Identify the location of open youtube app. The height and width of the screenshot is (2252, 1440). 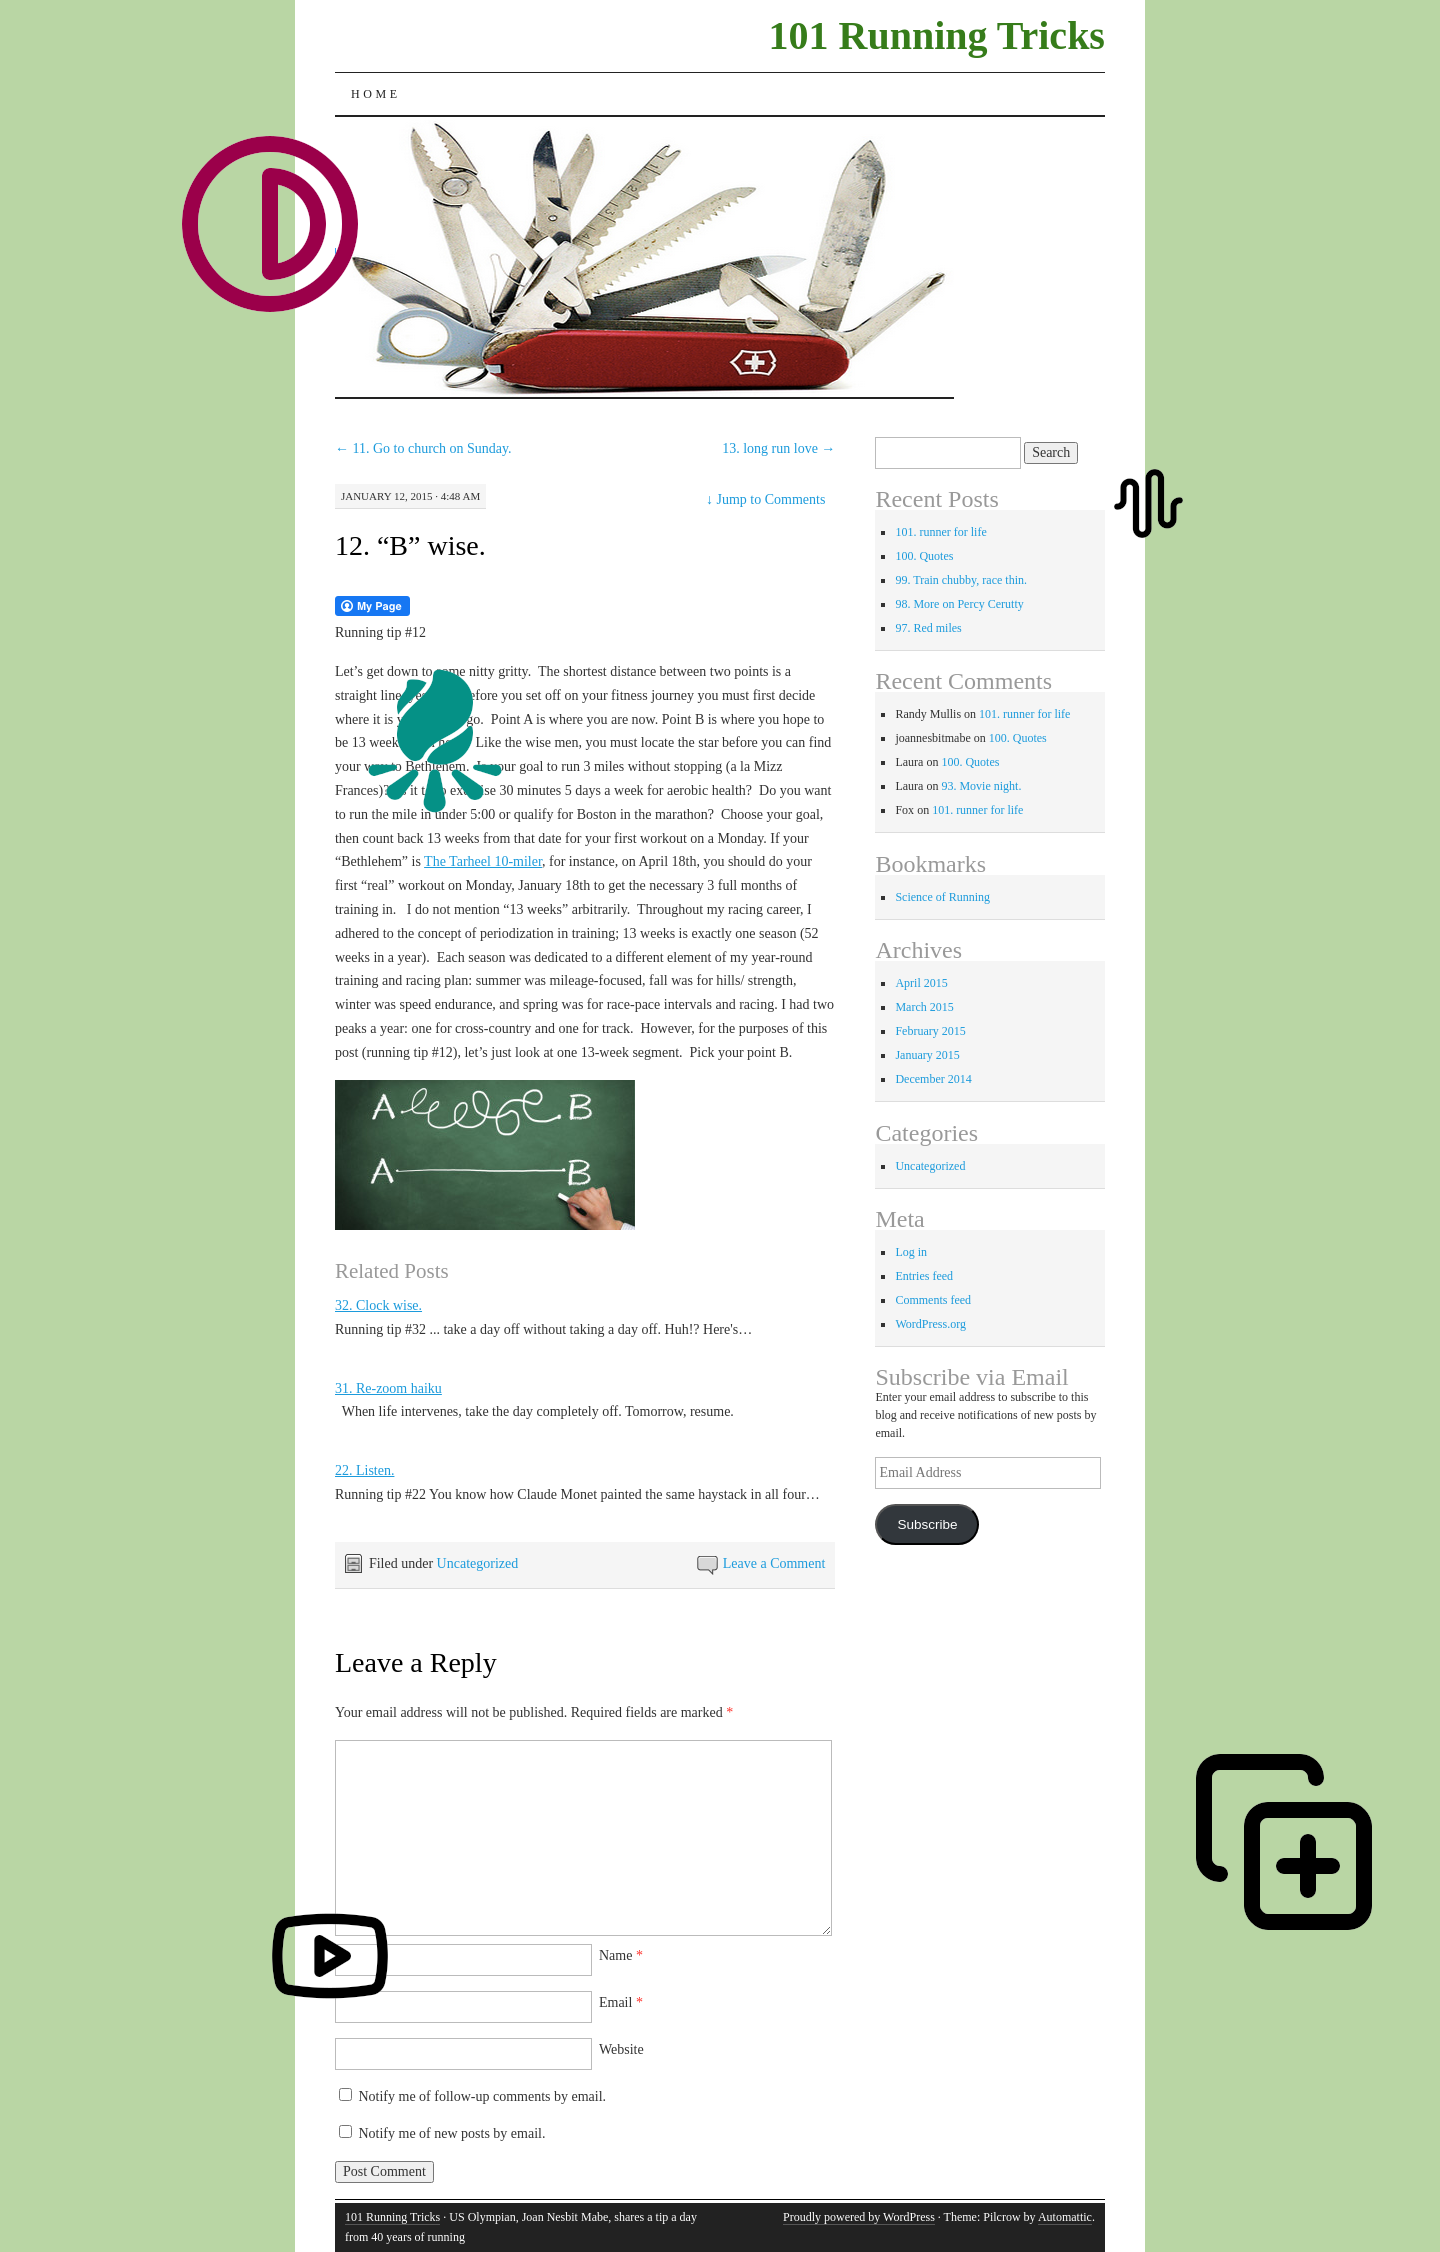
(330, 1956).